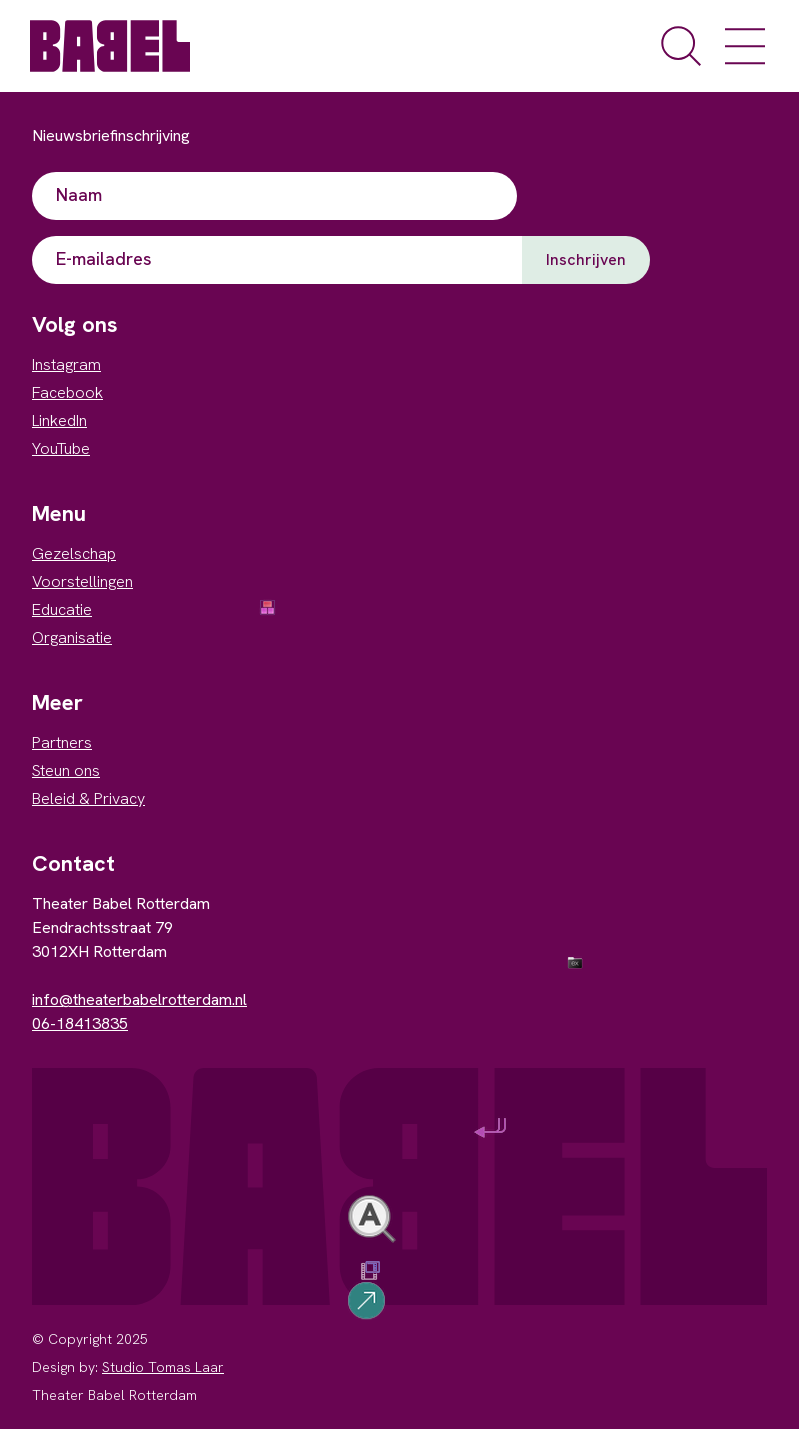 Image resolution: width=799 pixels, height=1429 pixels. What do you see at coordinates (370, 1270) in the screenshot?
I see `filter media library content` at bounding box center [370, 1270].